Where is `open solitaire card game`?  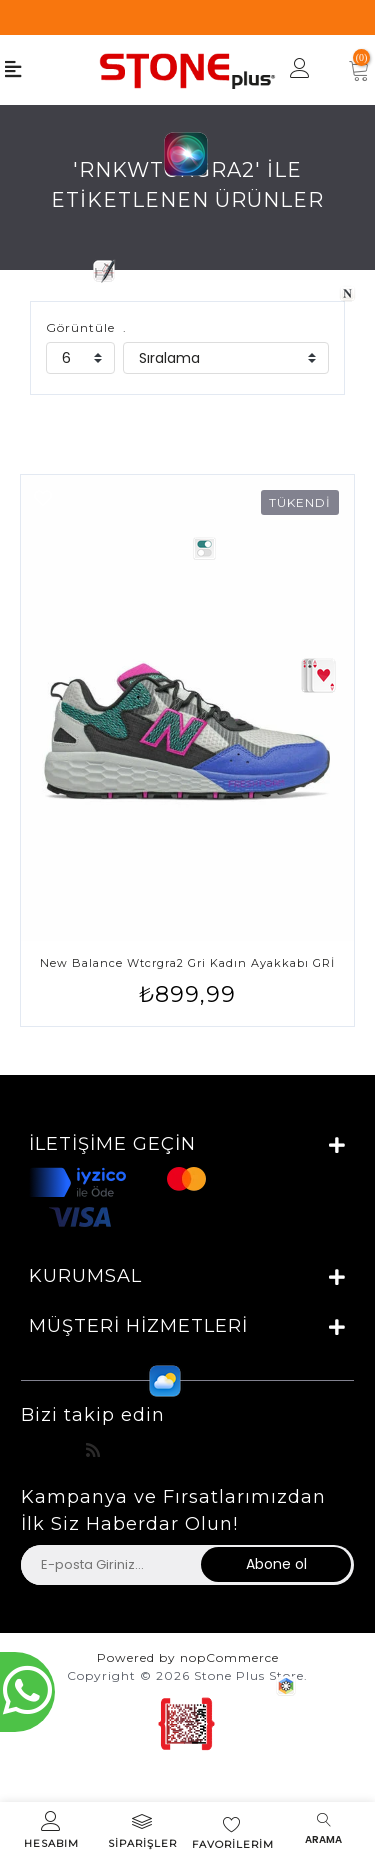
open solitaire card game is located at coordinates (318, 675).